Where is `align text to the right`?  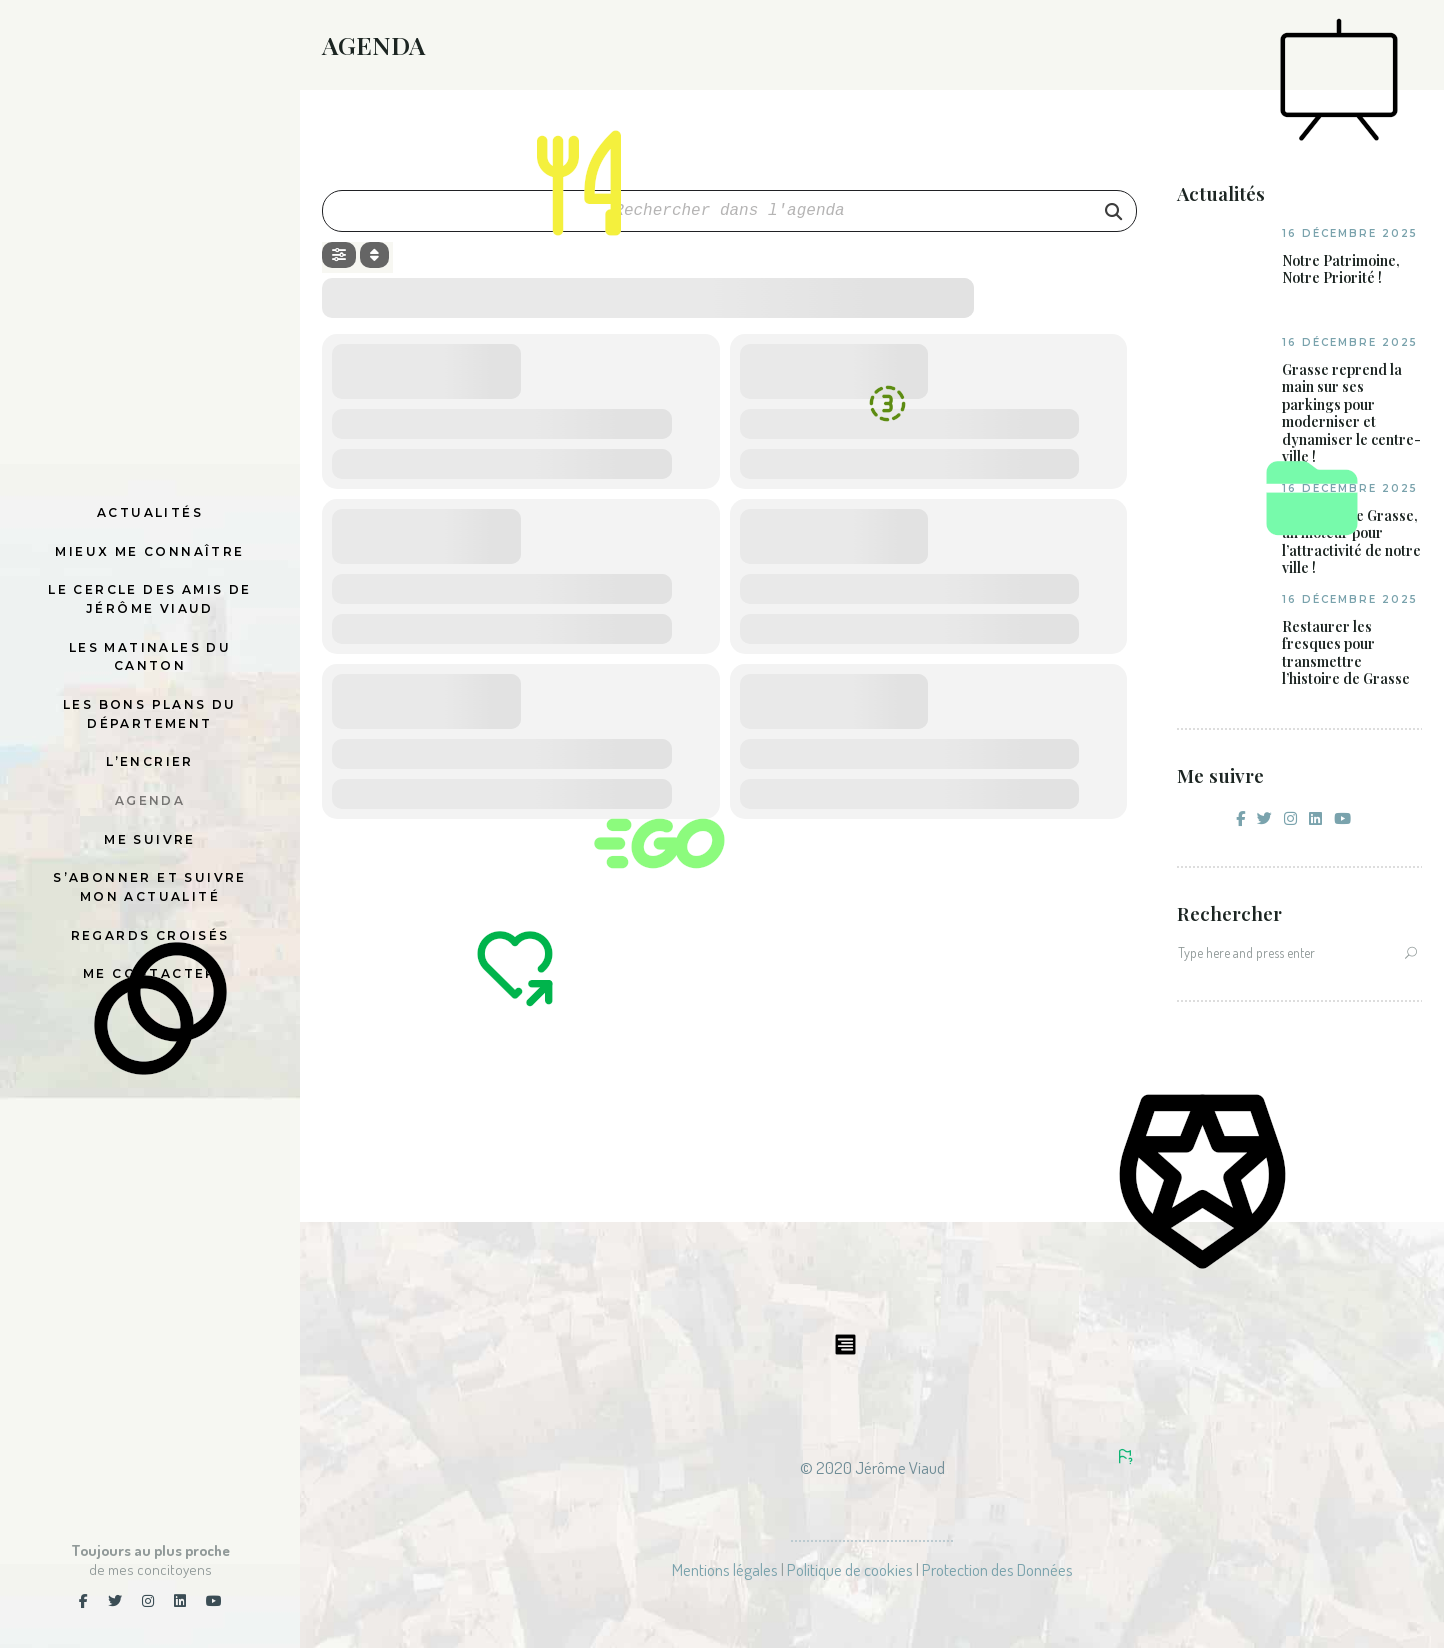
align text to the right is located at coordinates (845, 1344).